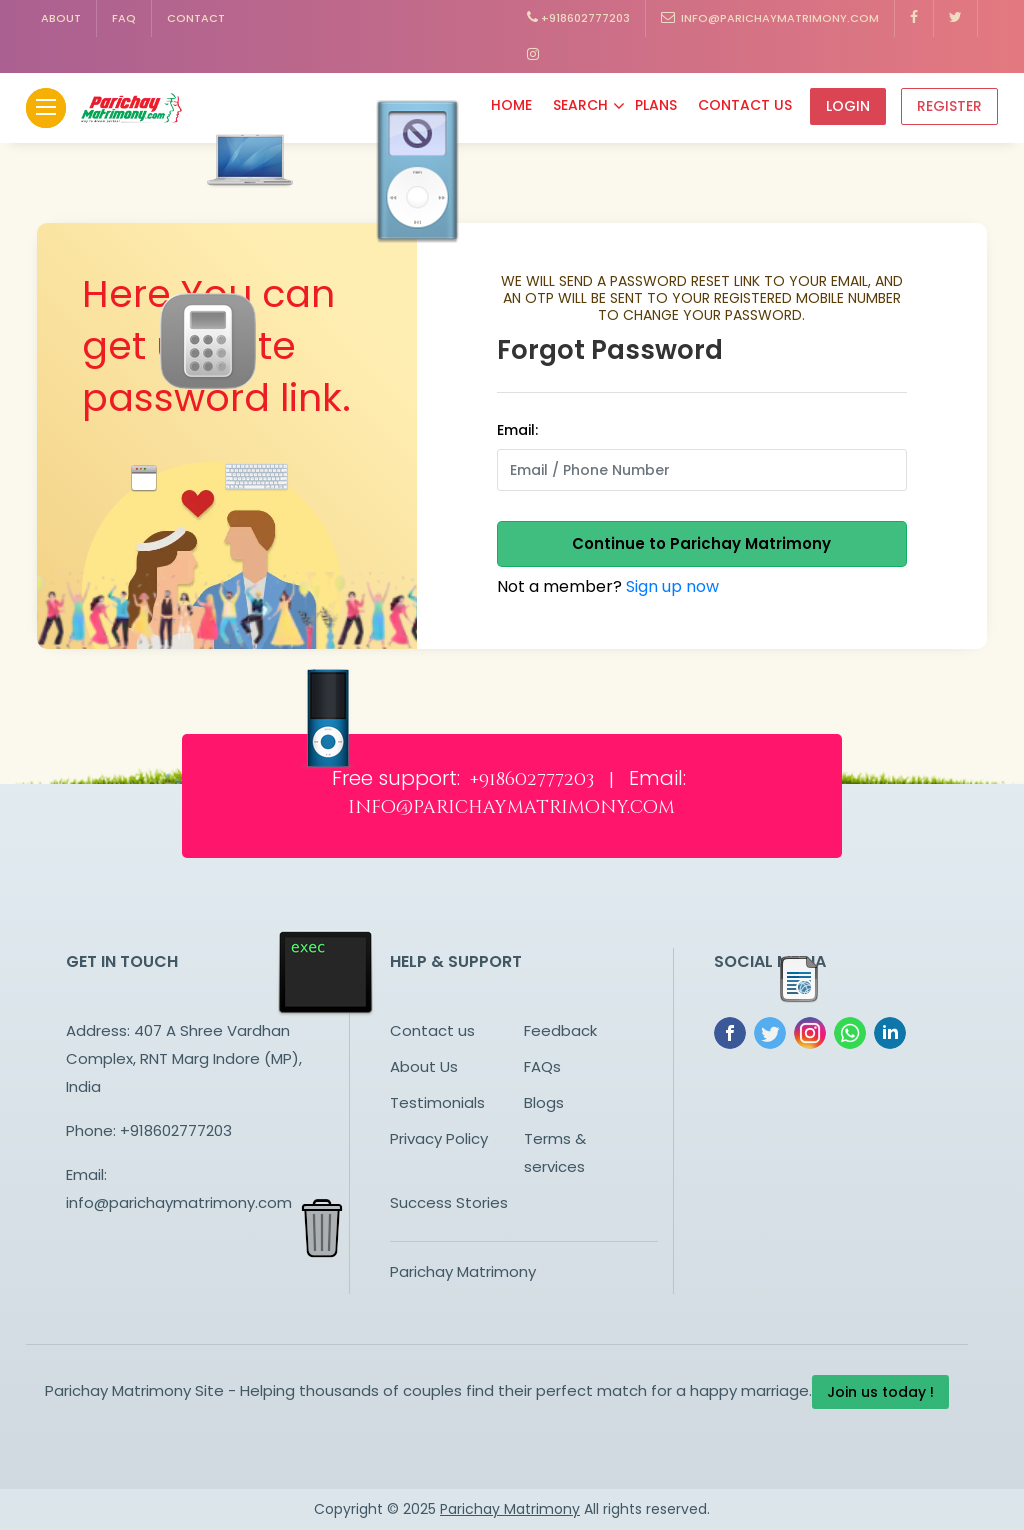 This screenshot has height=1530, width=1024. Describe the element at coordinates (208, 341) in the screenshot. I see `open the calculator app` at that location.